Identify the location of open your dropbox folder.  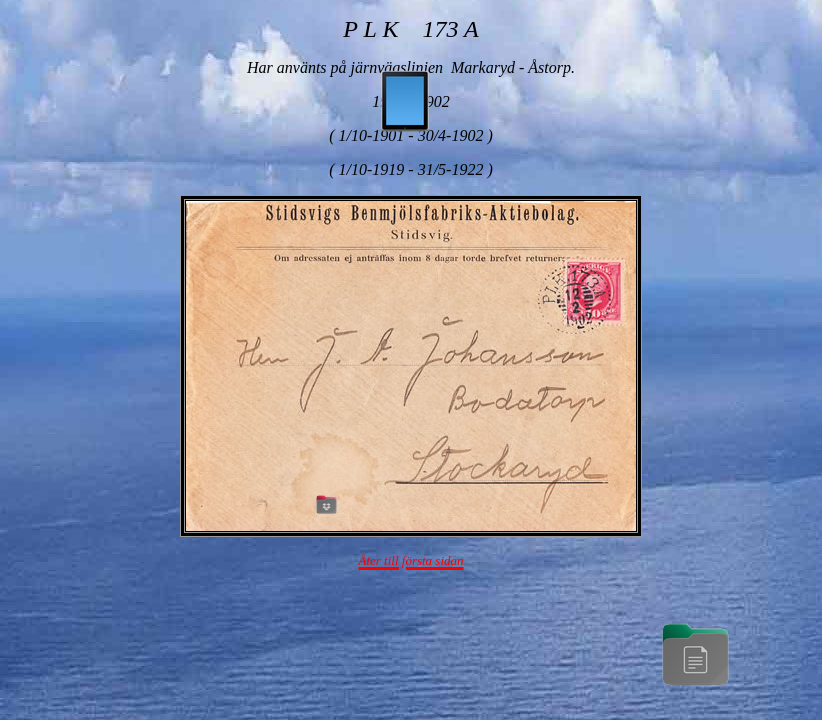
(326, 504).